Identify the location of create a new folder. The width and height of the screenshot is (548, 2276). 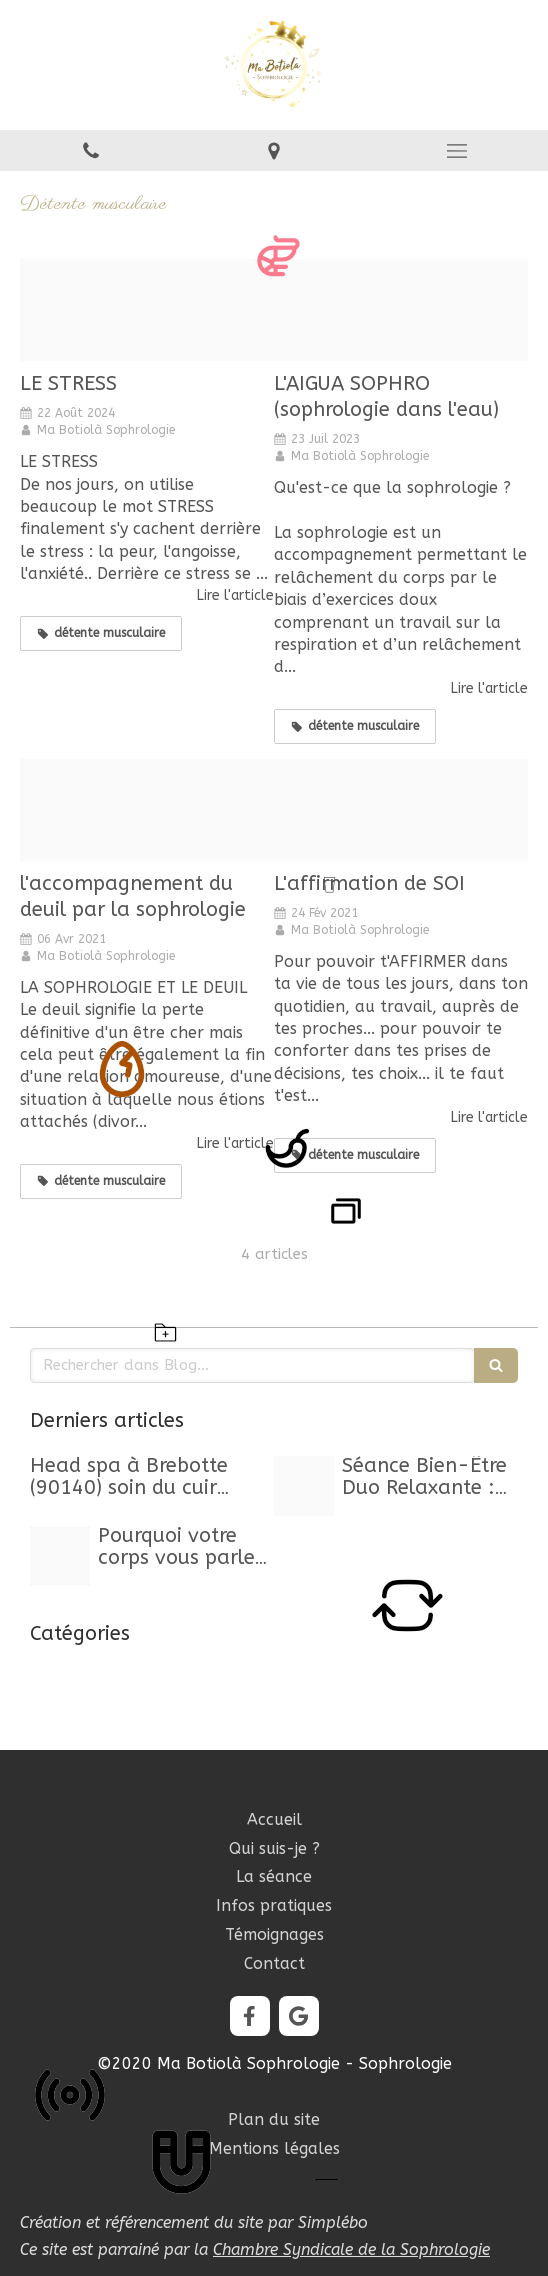
(165, 1332).